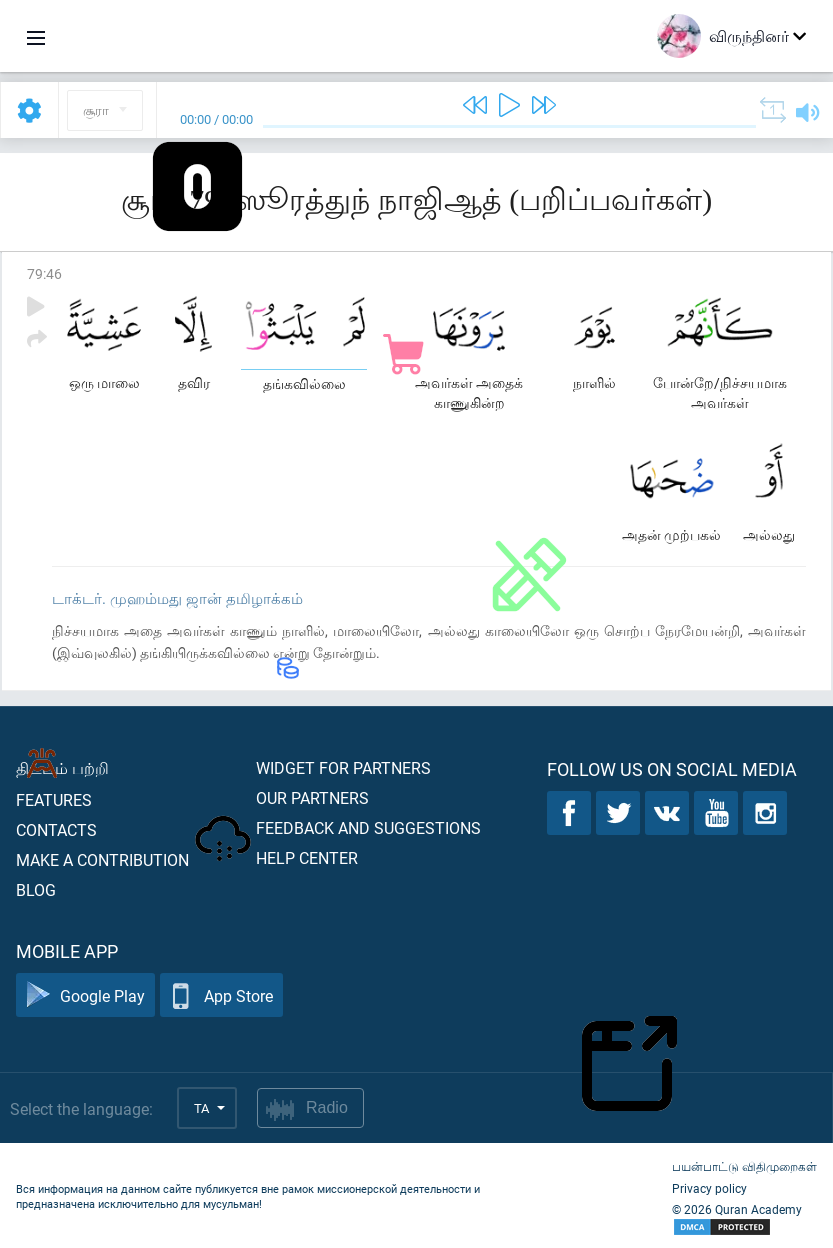 This screenshot has height=1248, width=833. Describe the element at coordinates (627, 1066) in the screenshot. I see `maximize browser window to full screen` at that location.